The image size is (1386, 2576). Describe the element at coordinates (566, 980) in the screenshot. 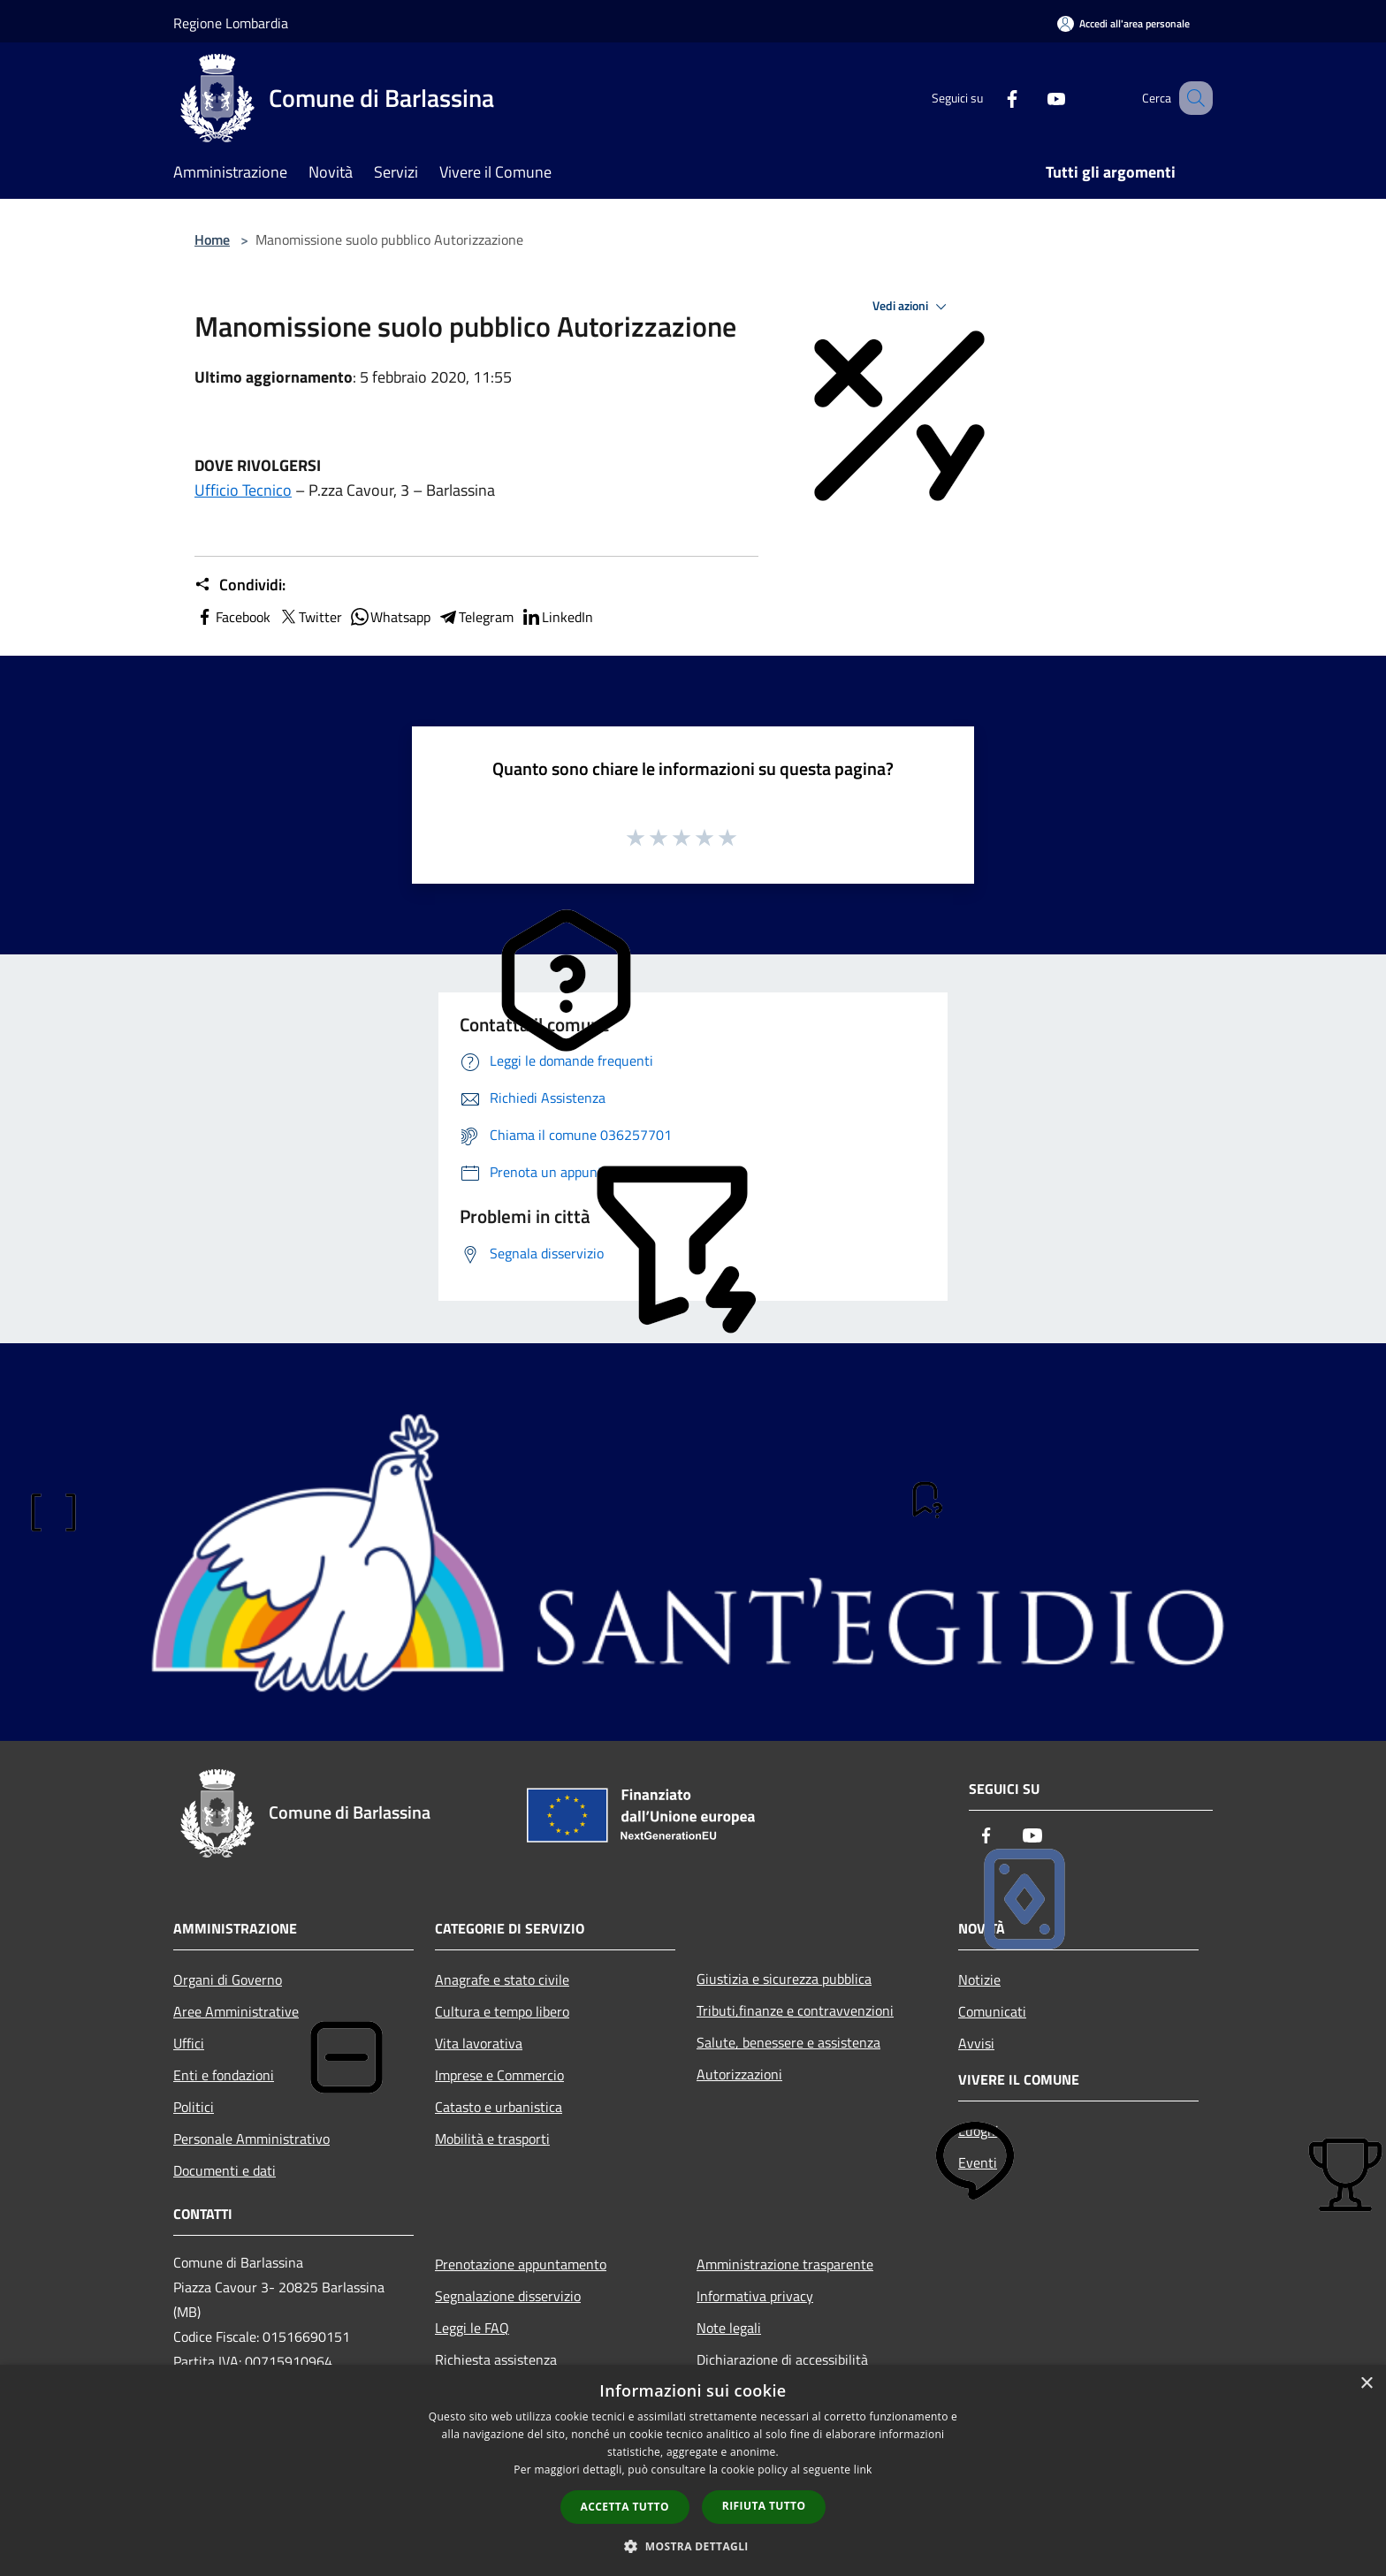

I see `access help or support options` at that location.